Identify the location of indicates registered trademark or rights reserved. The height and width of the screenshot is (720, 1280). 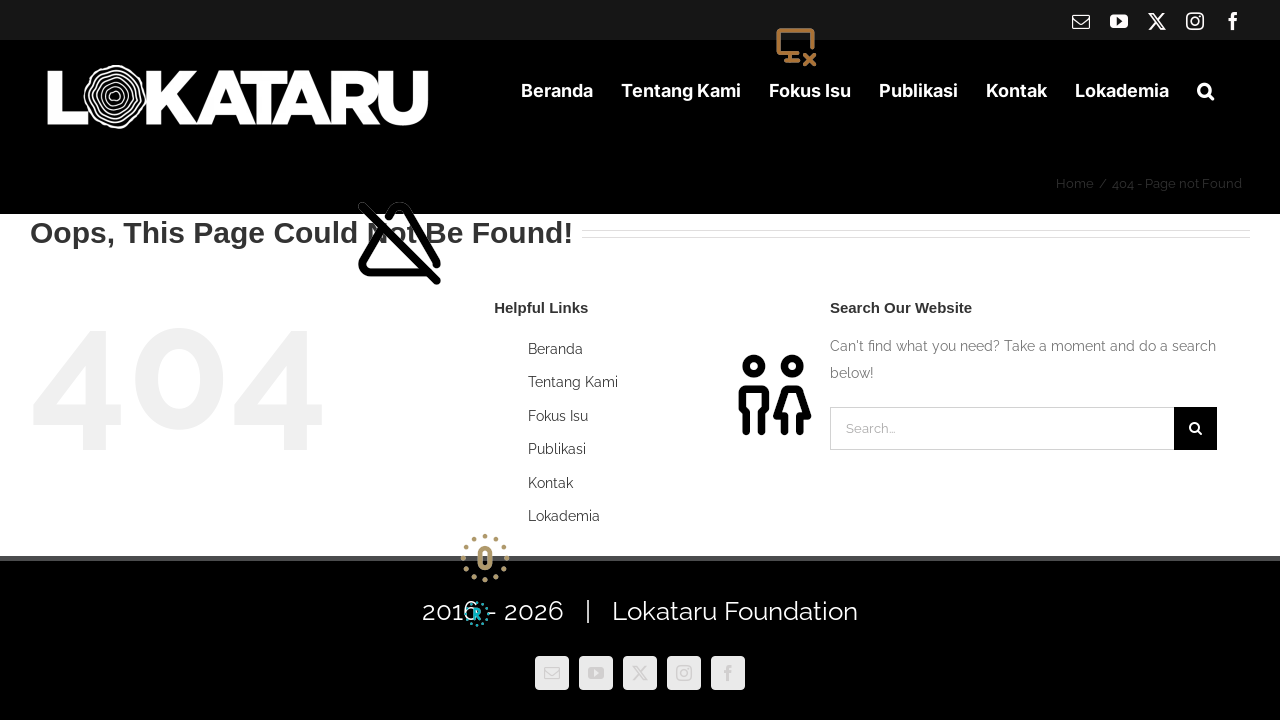
(477, 614).